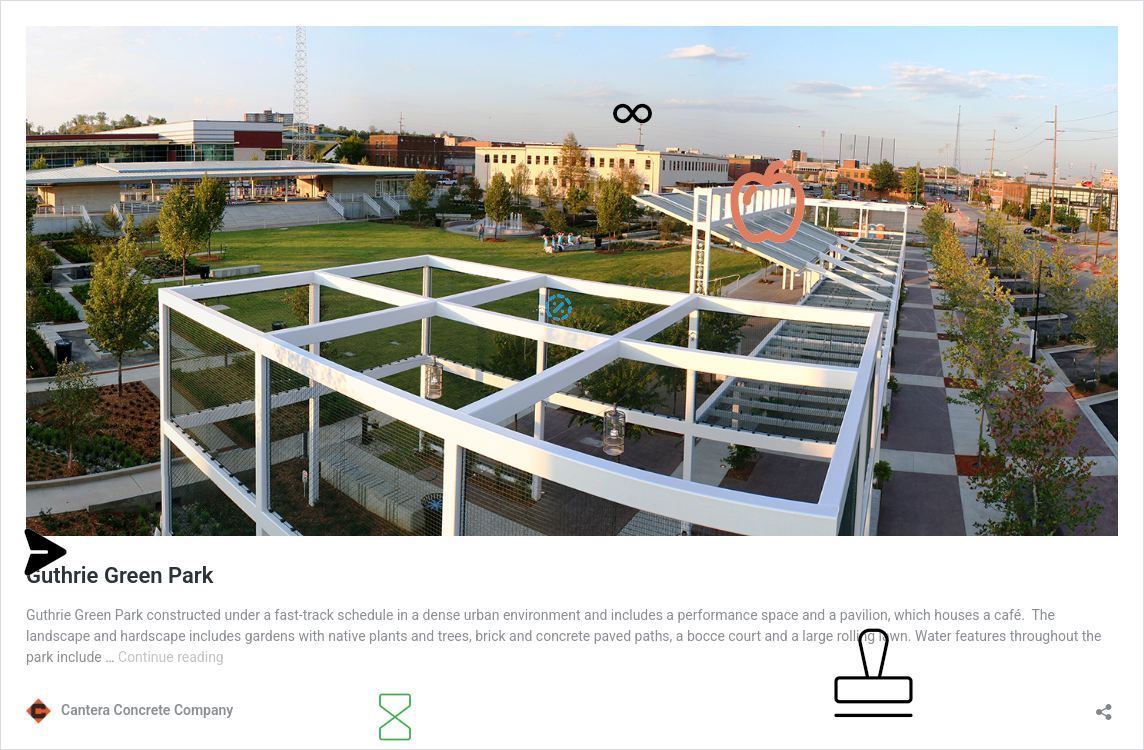 This screenshot has width=1144, height=750. Describe the element at coordinates (873, 674) in the screenshot. I see `apply a stamp or seal to a document` at that location.